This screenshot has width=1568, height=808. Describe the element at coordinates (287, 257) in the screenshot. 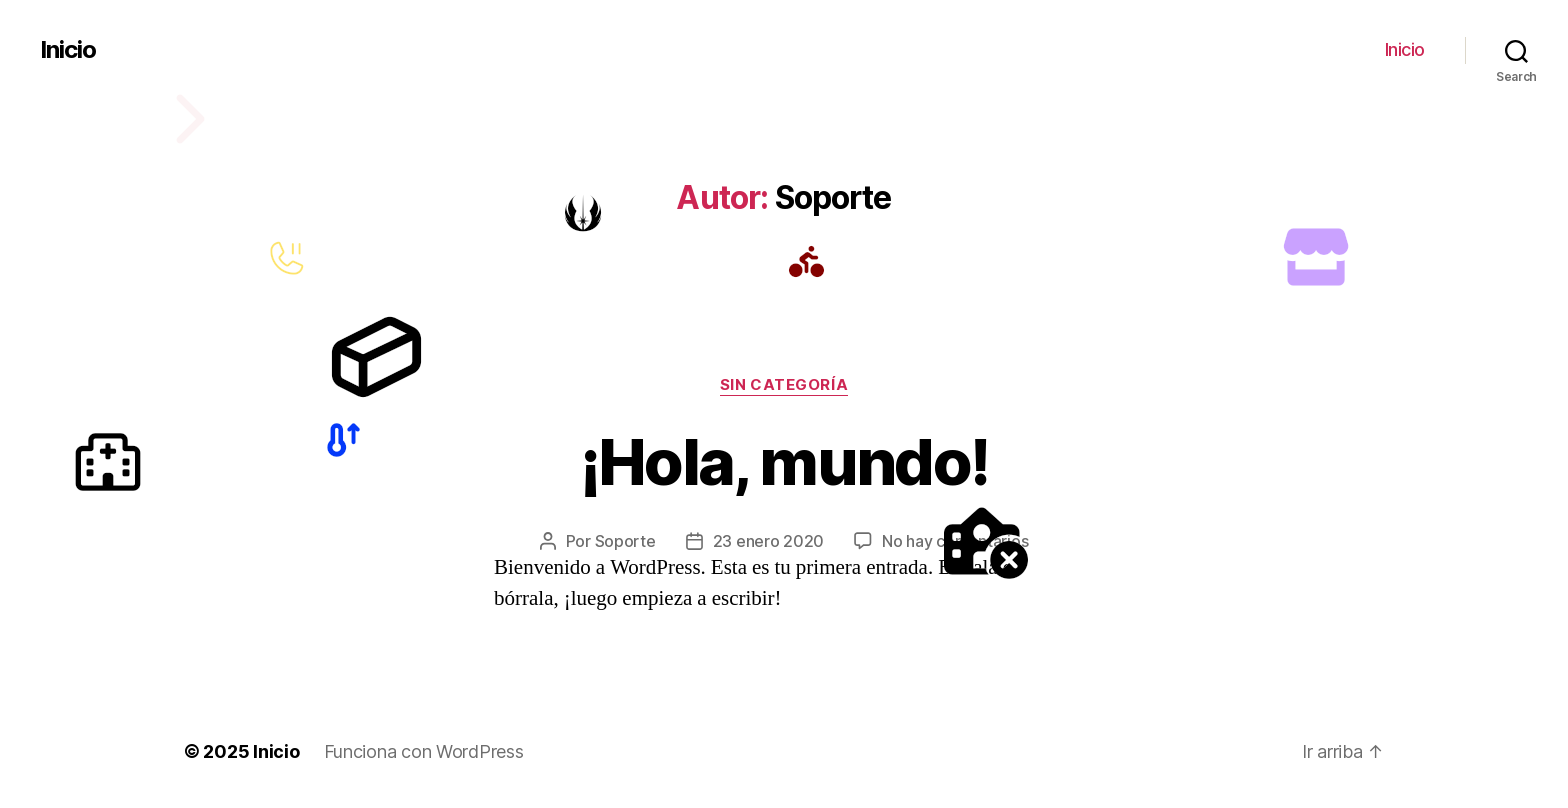

I see `put a call on hold` at that location.